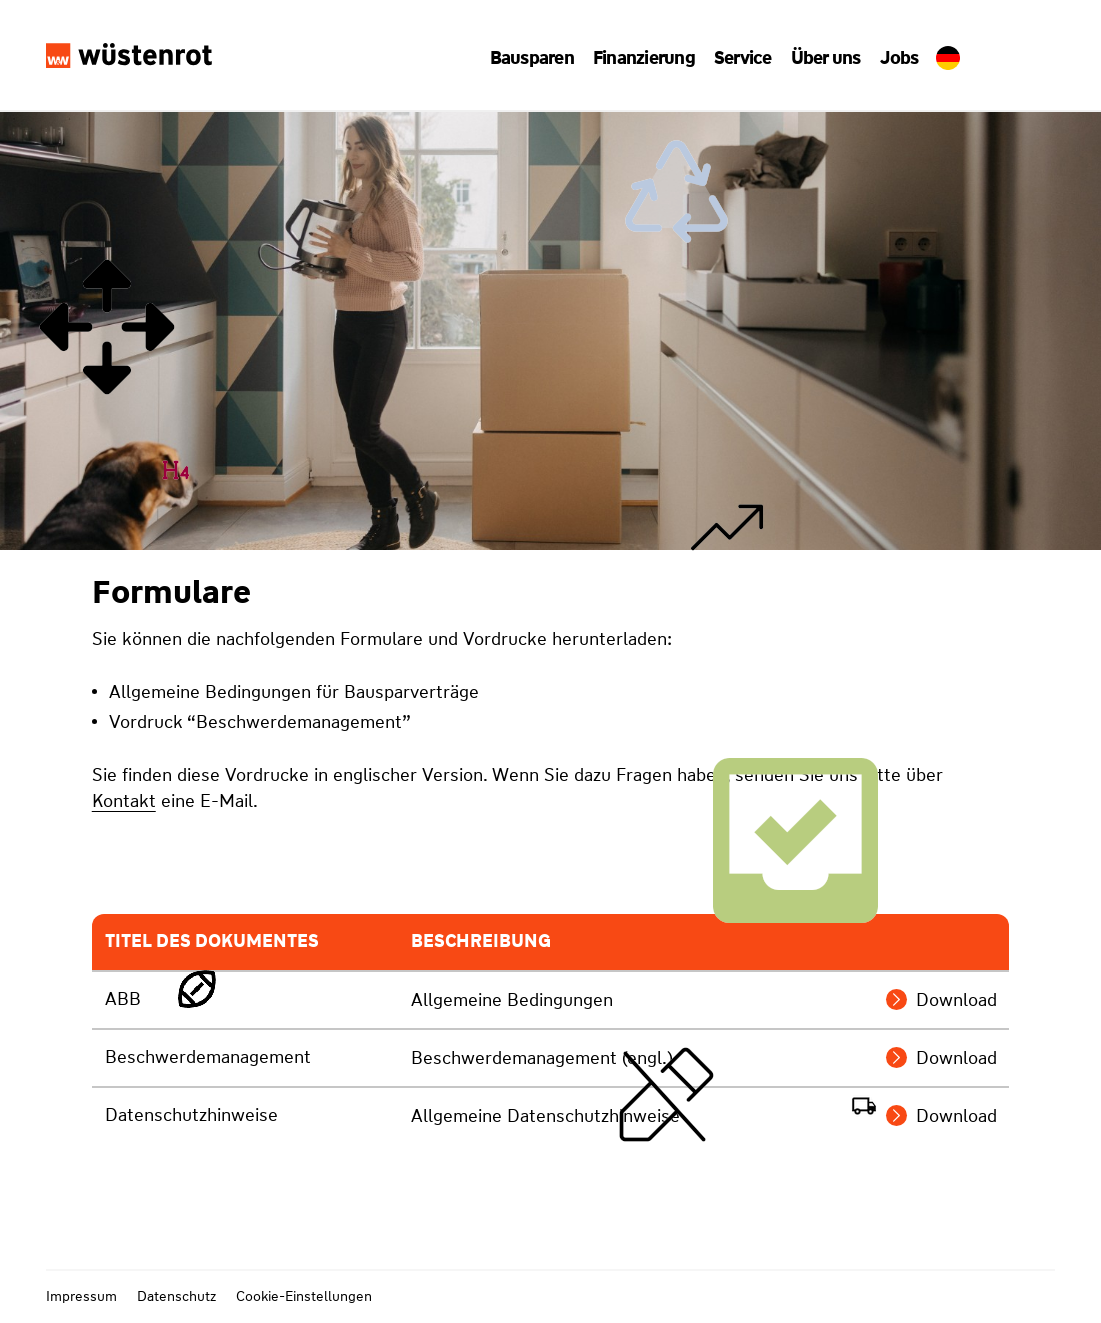  What do you see at coordinates (864, 1106) in the screenshot?
I see `track your delivery status` at bounding box center [864, 1106].